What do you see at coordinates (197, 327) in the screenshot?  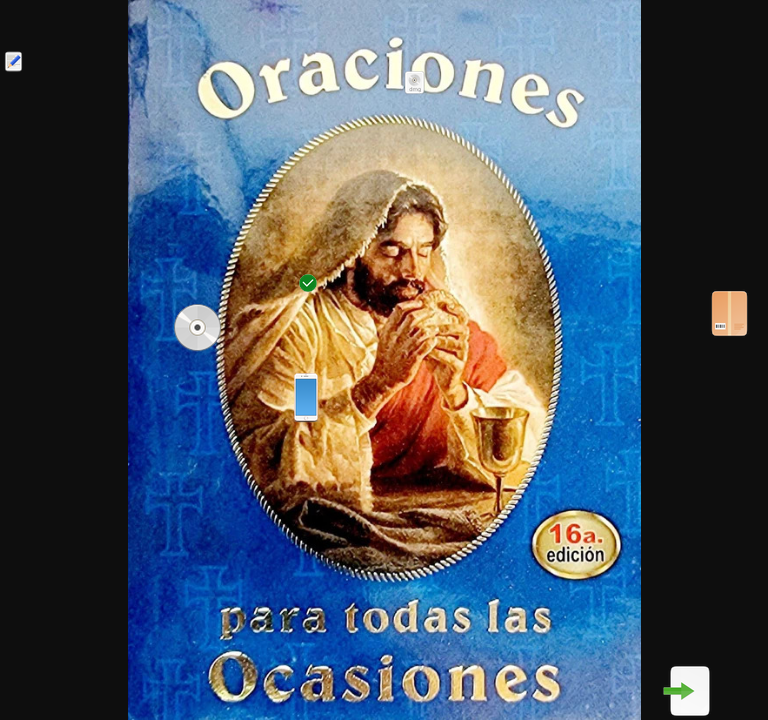 I see `indicates a blu-ray disc drive or media` at bounding box center [197, 327].